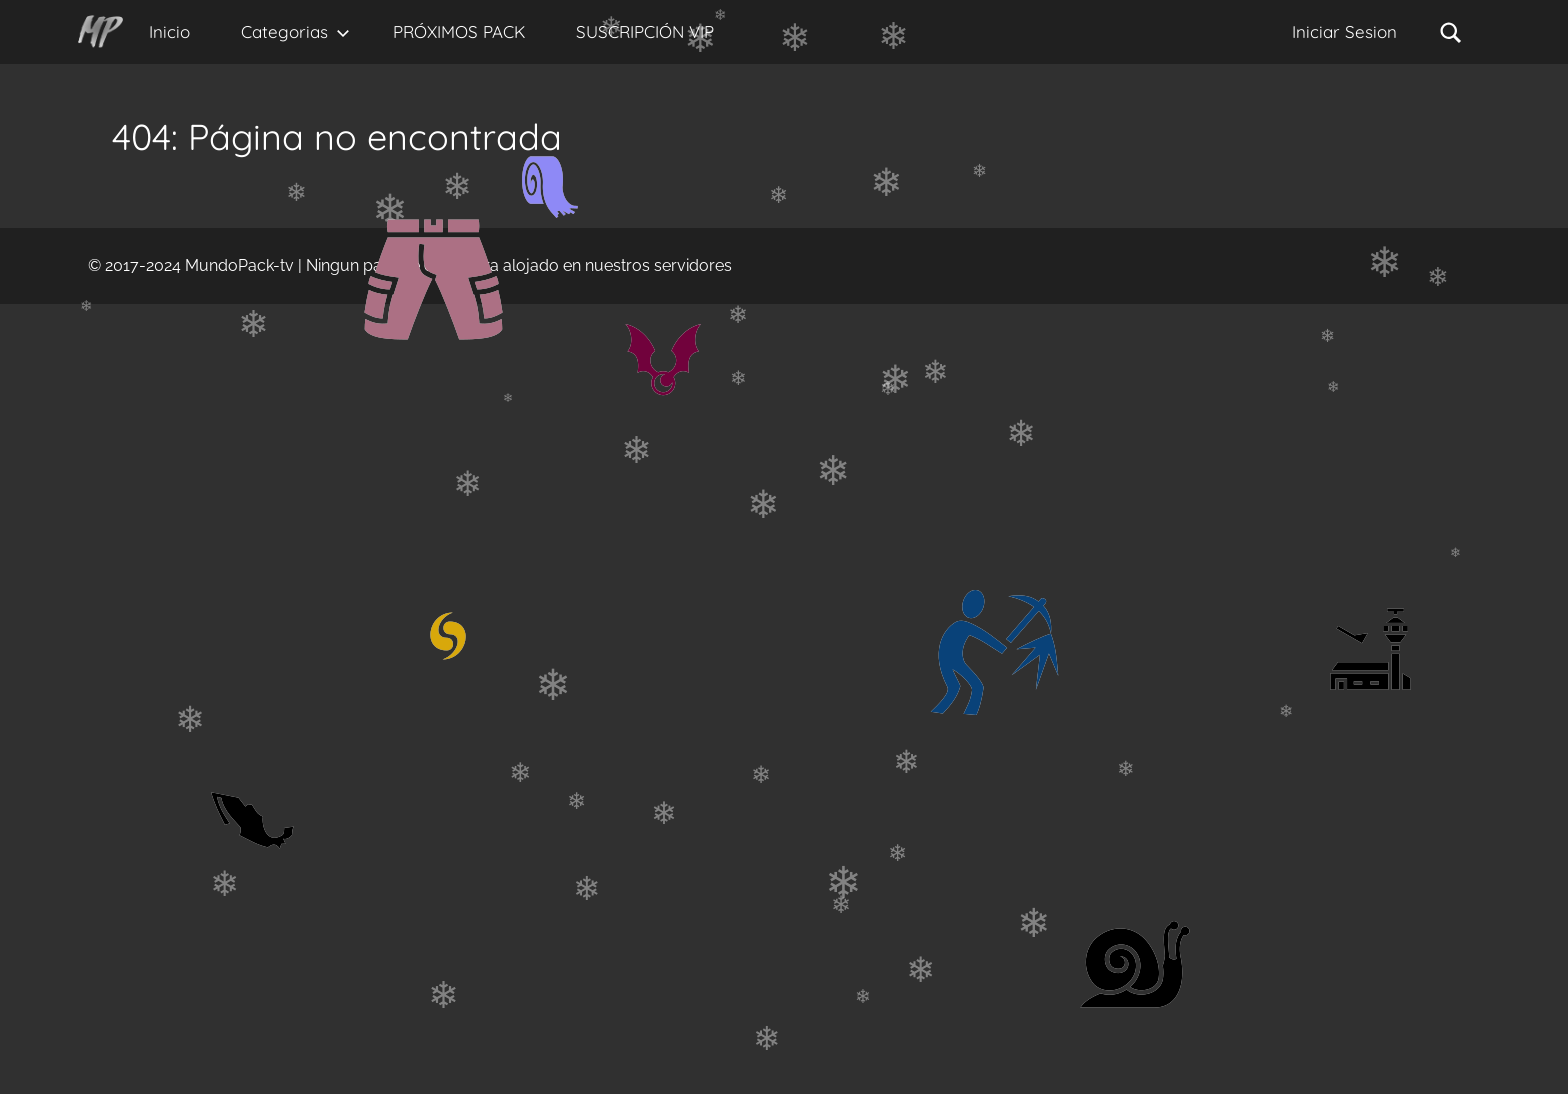  What do you see at coordinates (1370, 649) in the screenshot?
I see `access airport or flight management features` at bounding box center [1370, 649].